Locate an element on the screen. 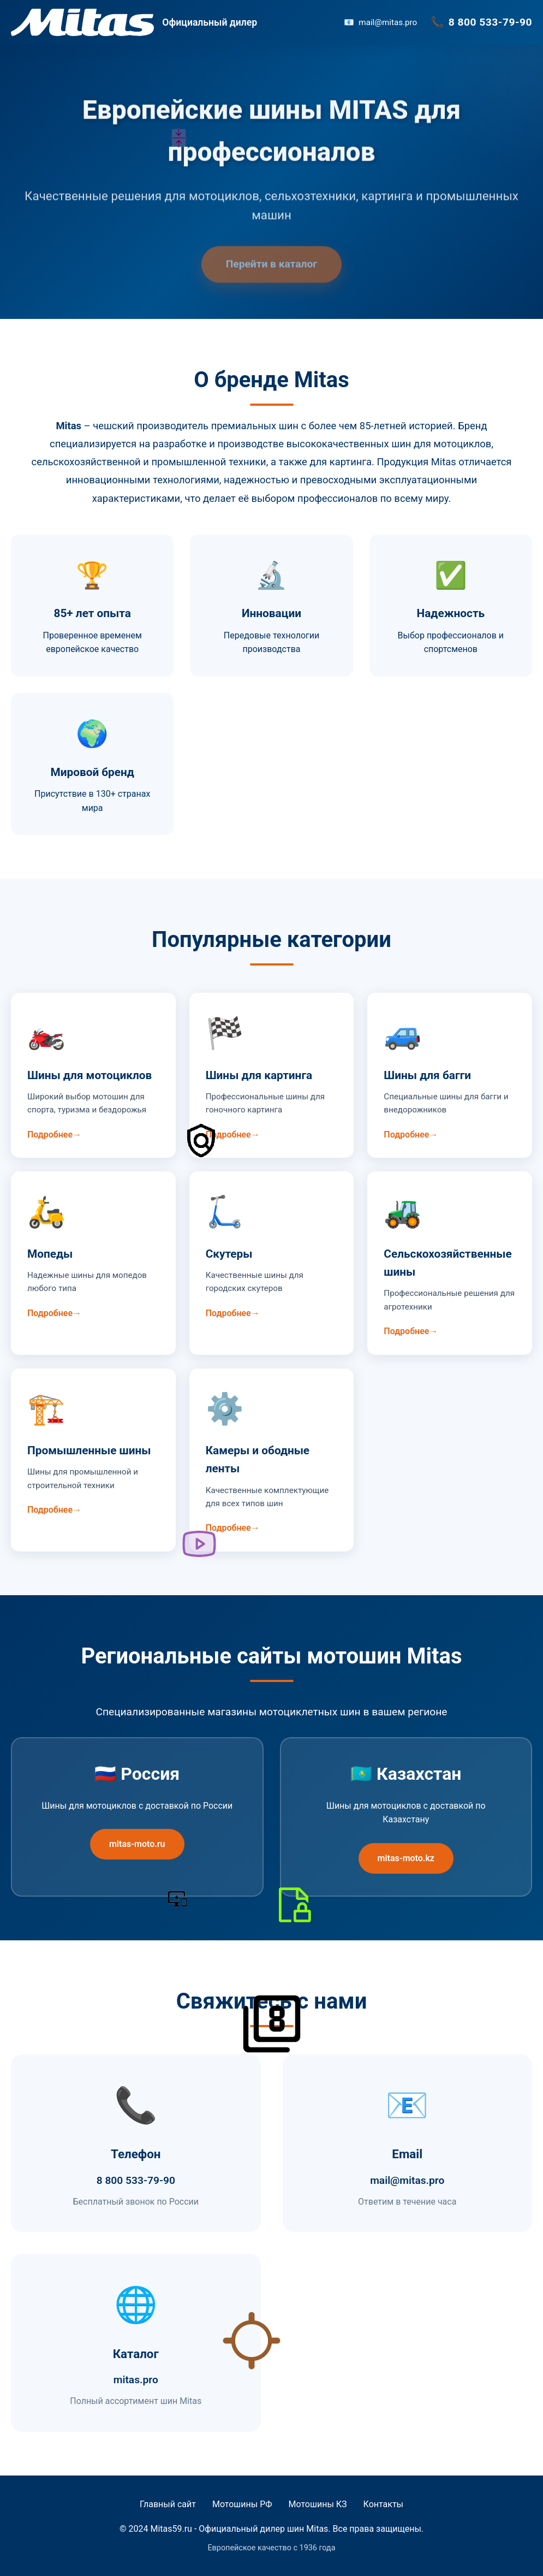 The width and height of the screenshot is (543, 2576). view layer 8 or item 8 in a stack is located at coordinates (272, 2024).